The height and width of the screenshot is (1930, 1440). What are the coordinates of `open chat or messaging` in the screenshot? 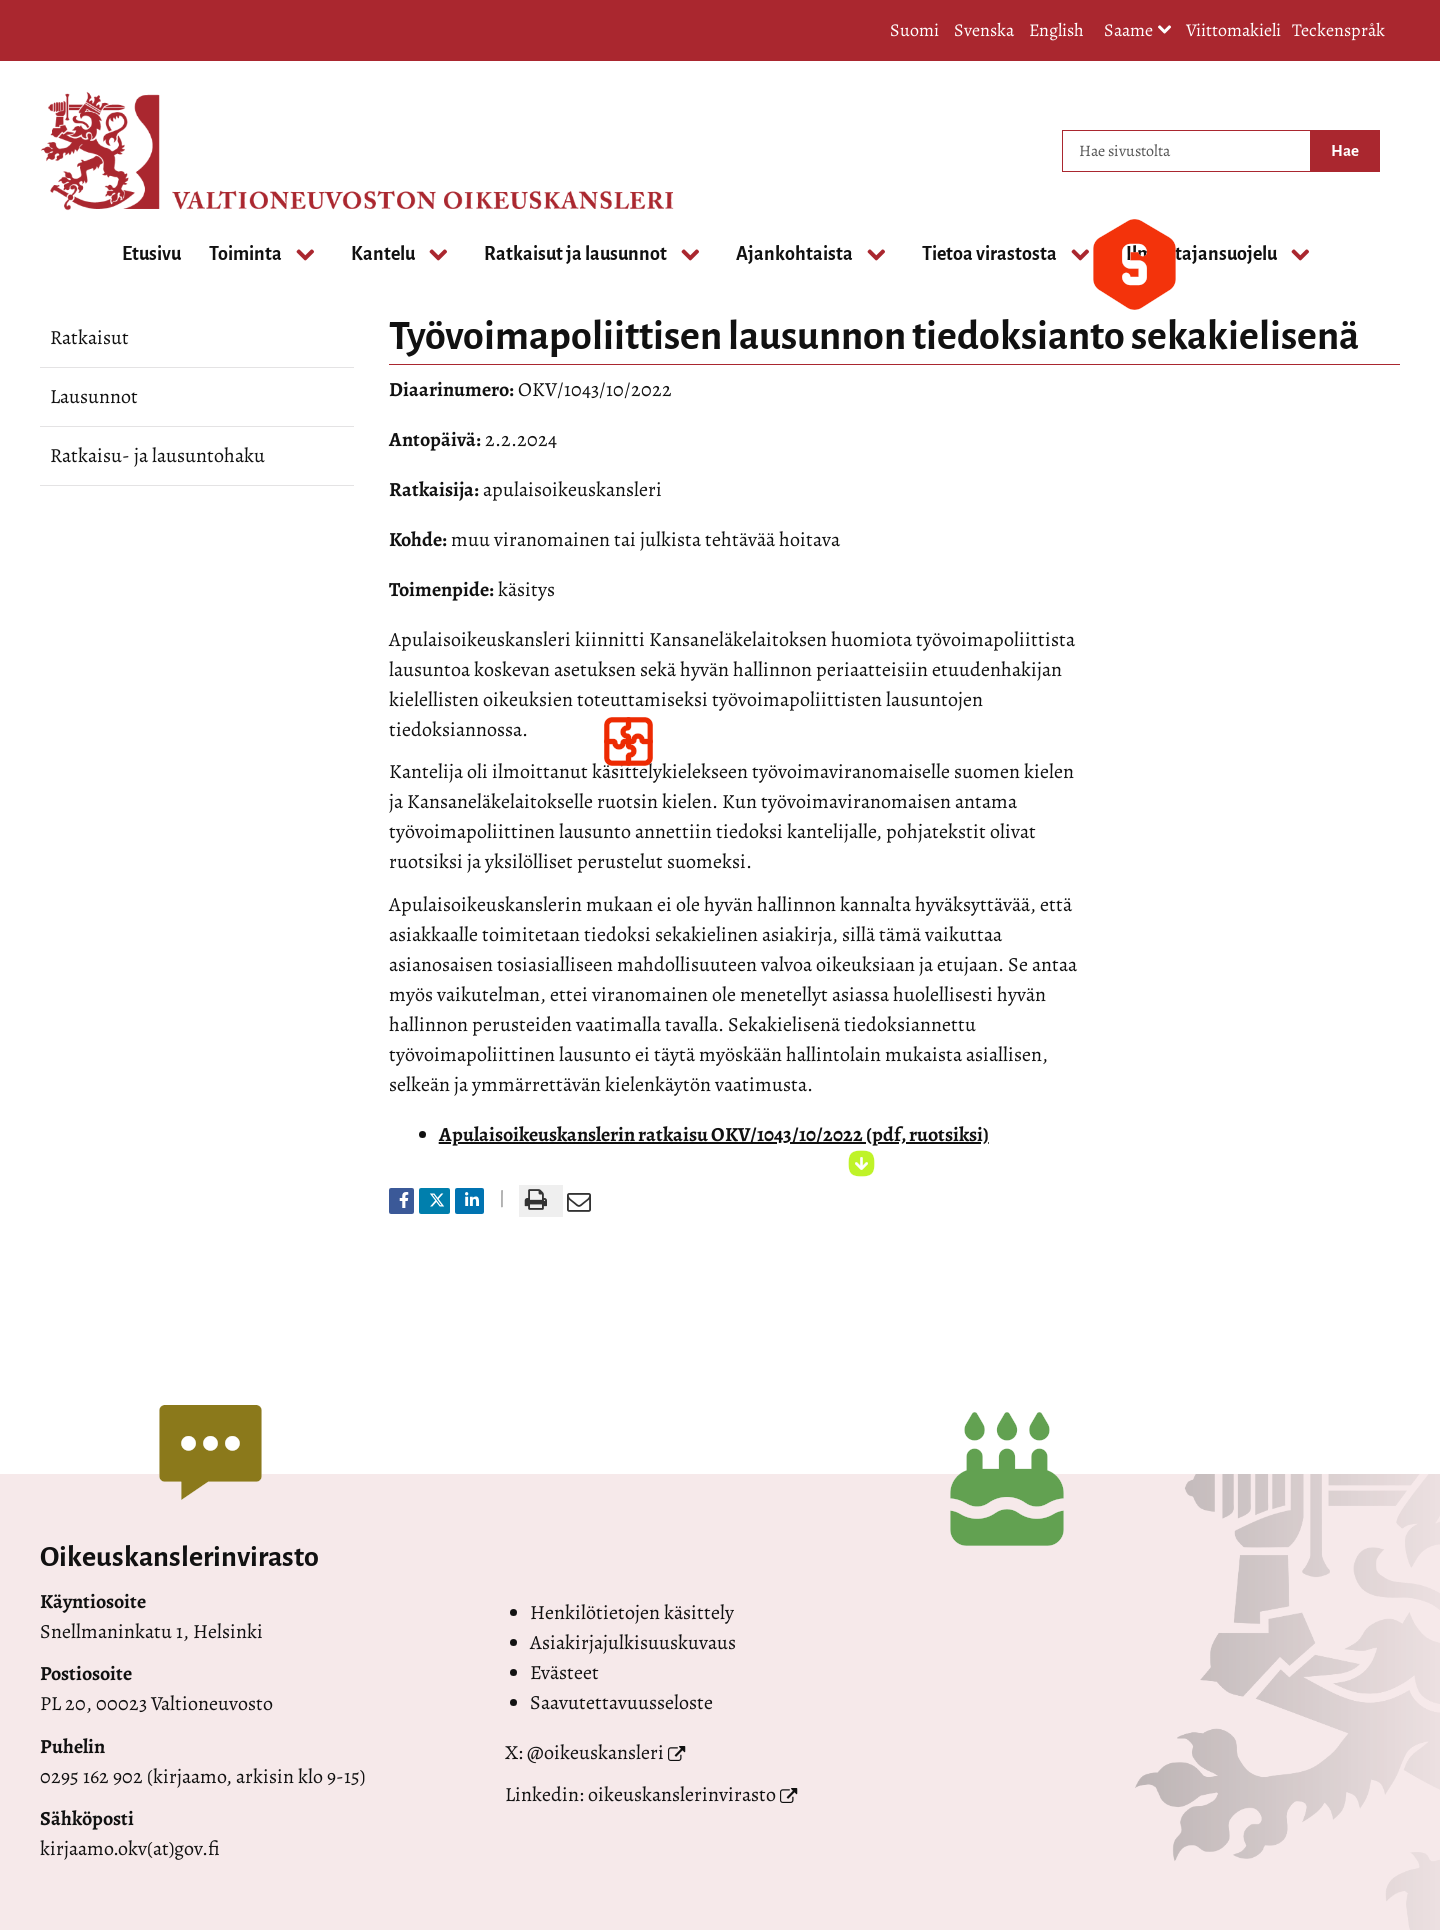 It's located at (210, 1452).